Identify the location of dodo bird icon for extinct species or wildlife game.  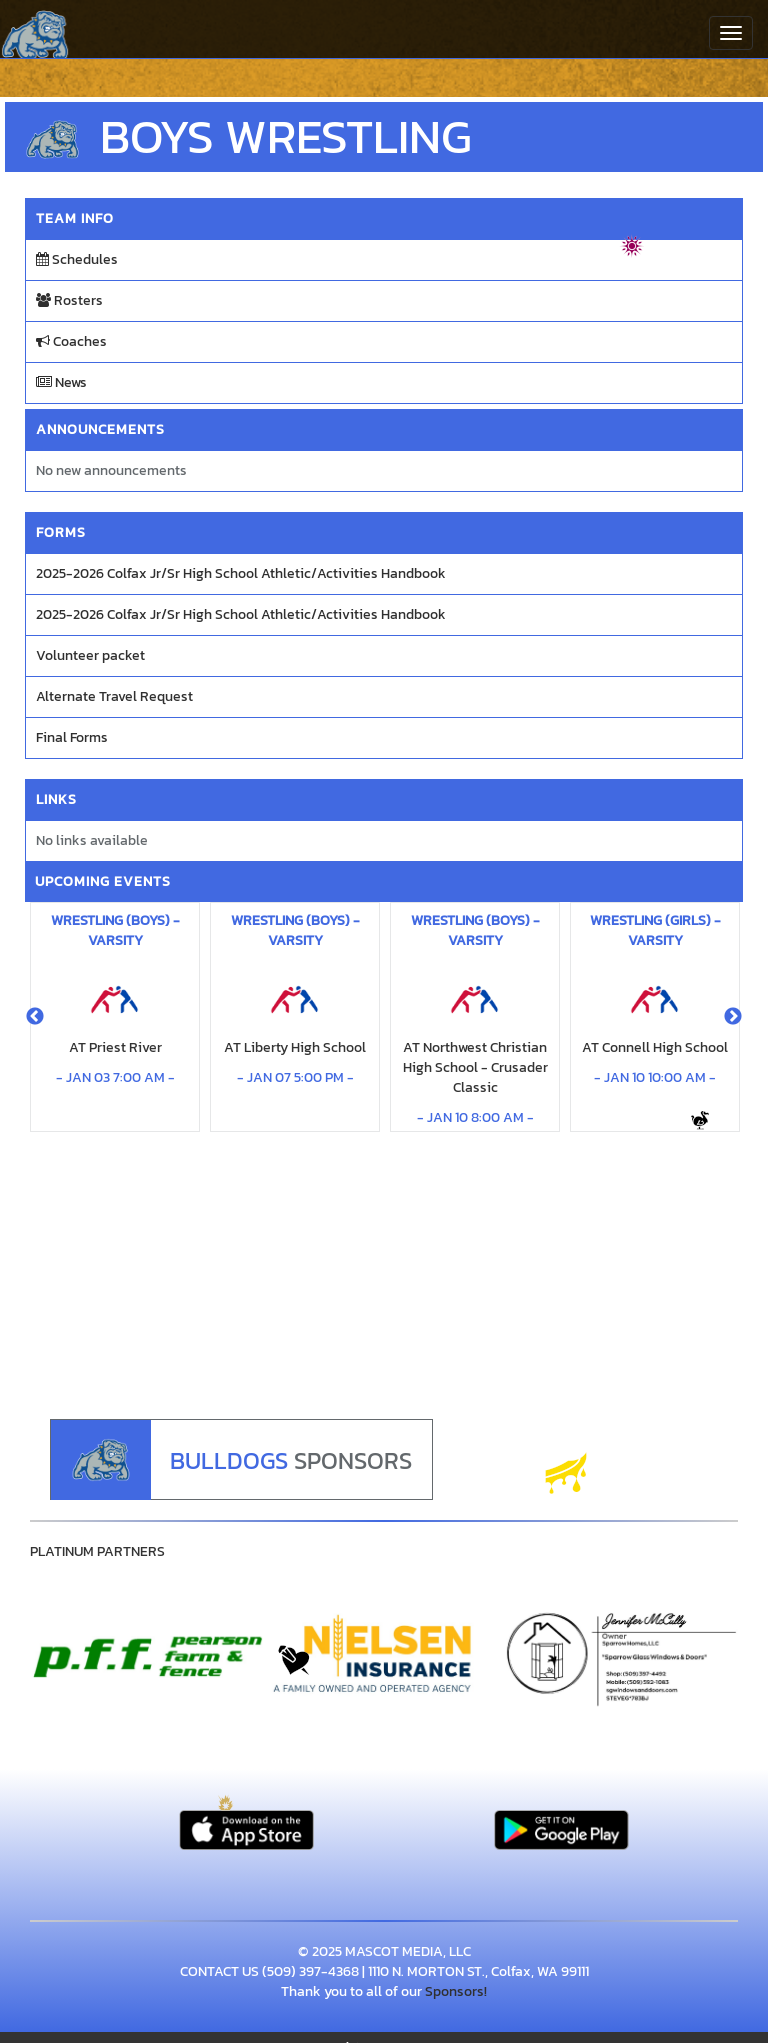
(700, 1120).